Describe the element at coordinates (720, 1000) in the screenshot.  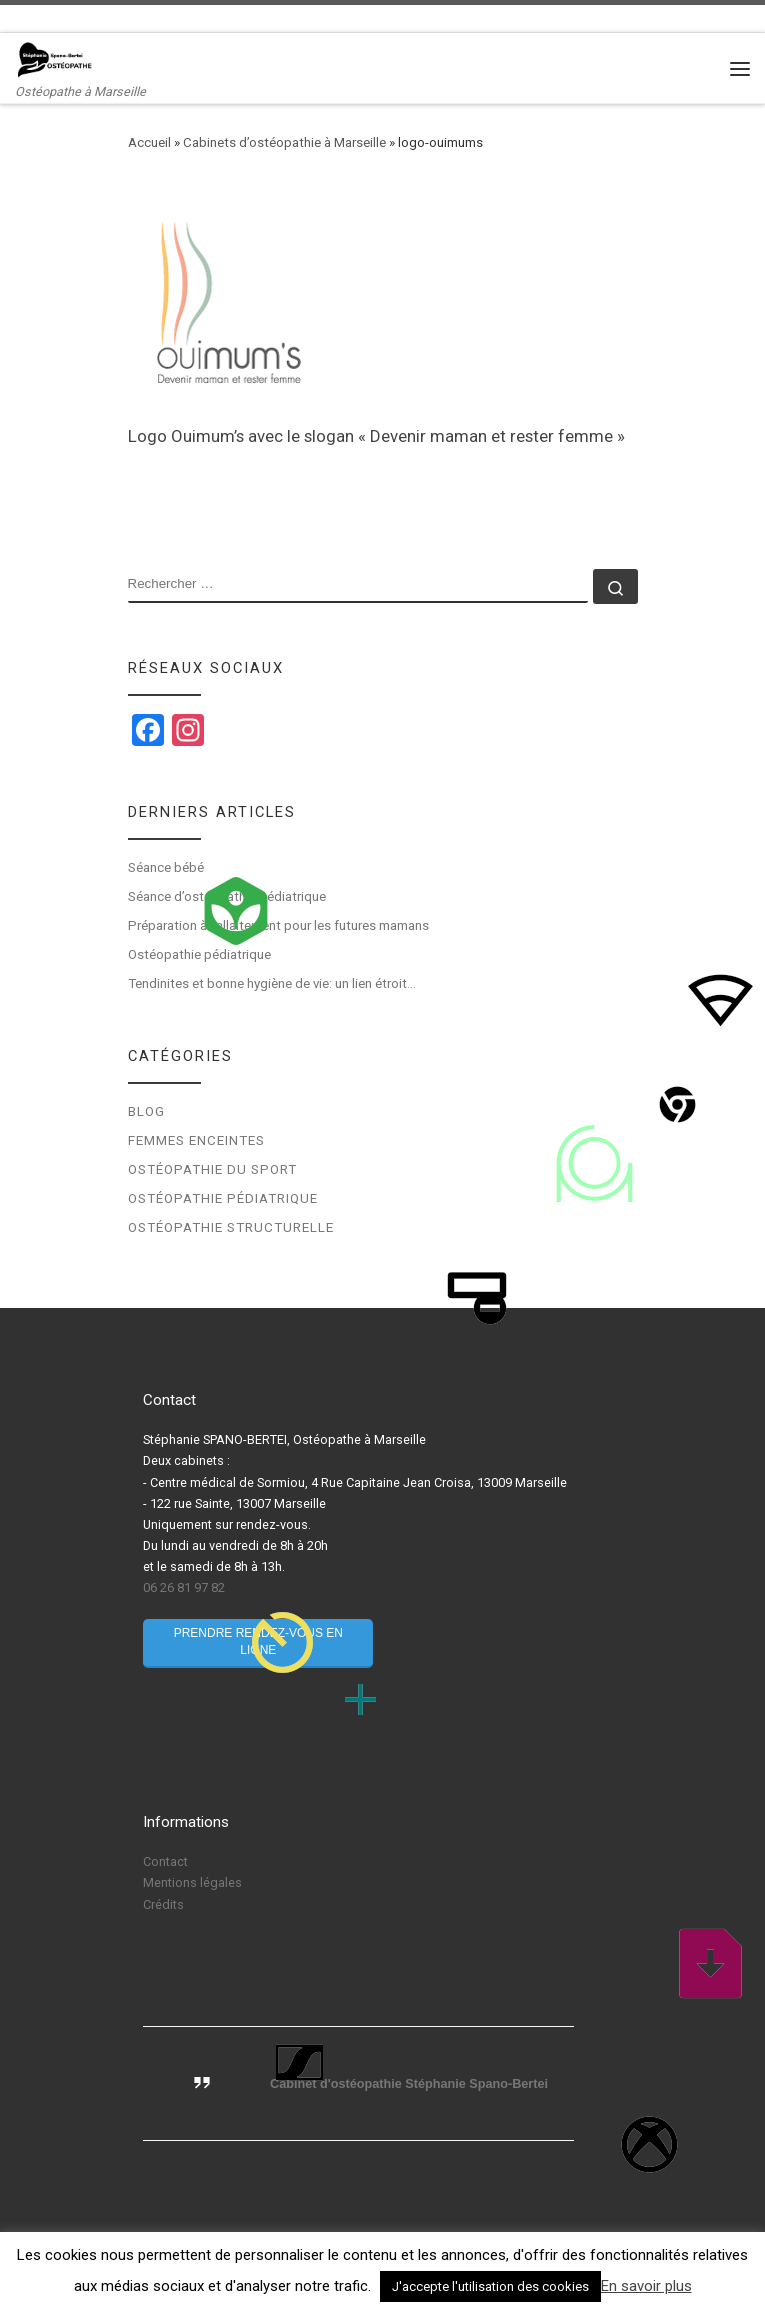
I see `indicates weak wifi signal strength` at that location.